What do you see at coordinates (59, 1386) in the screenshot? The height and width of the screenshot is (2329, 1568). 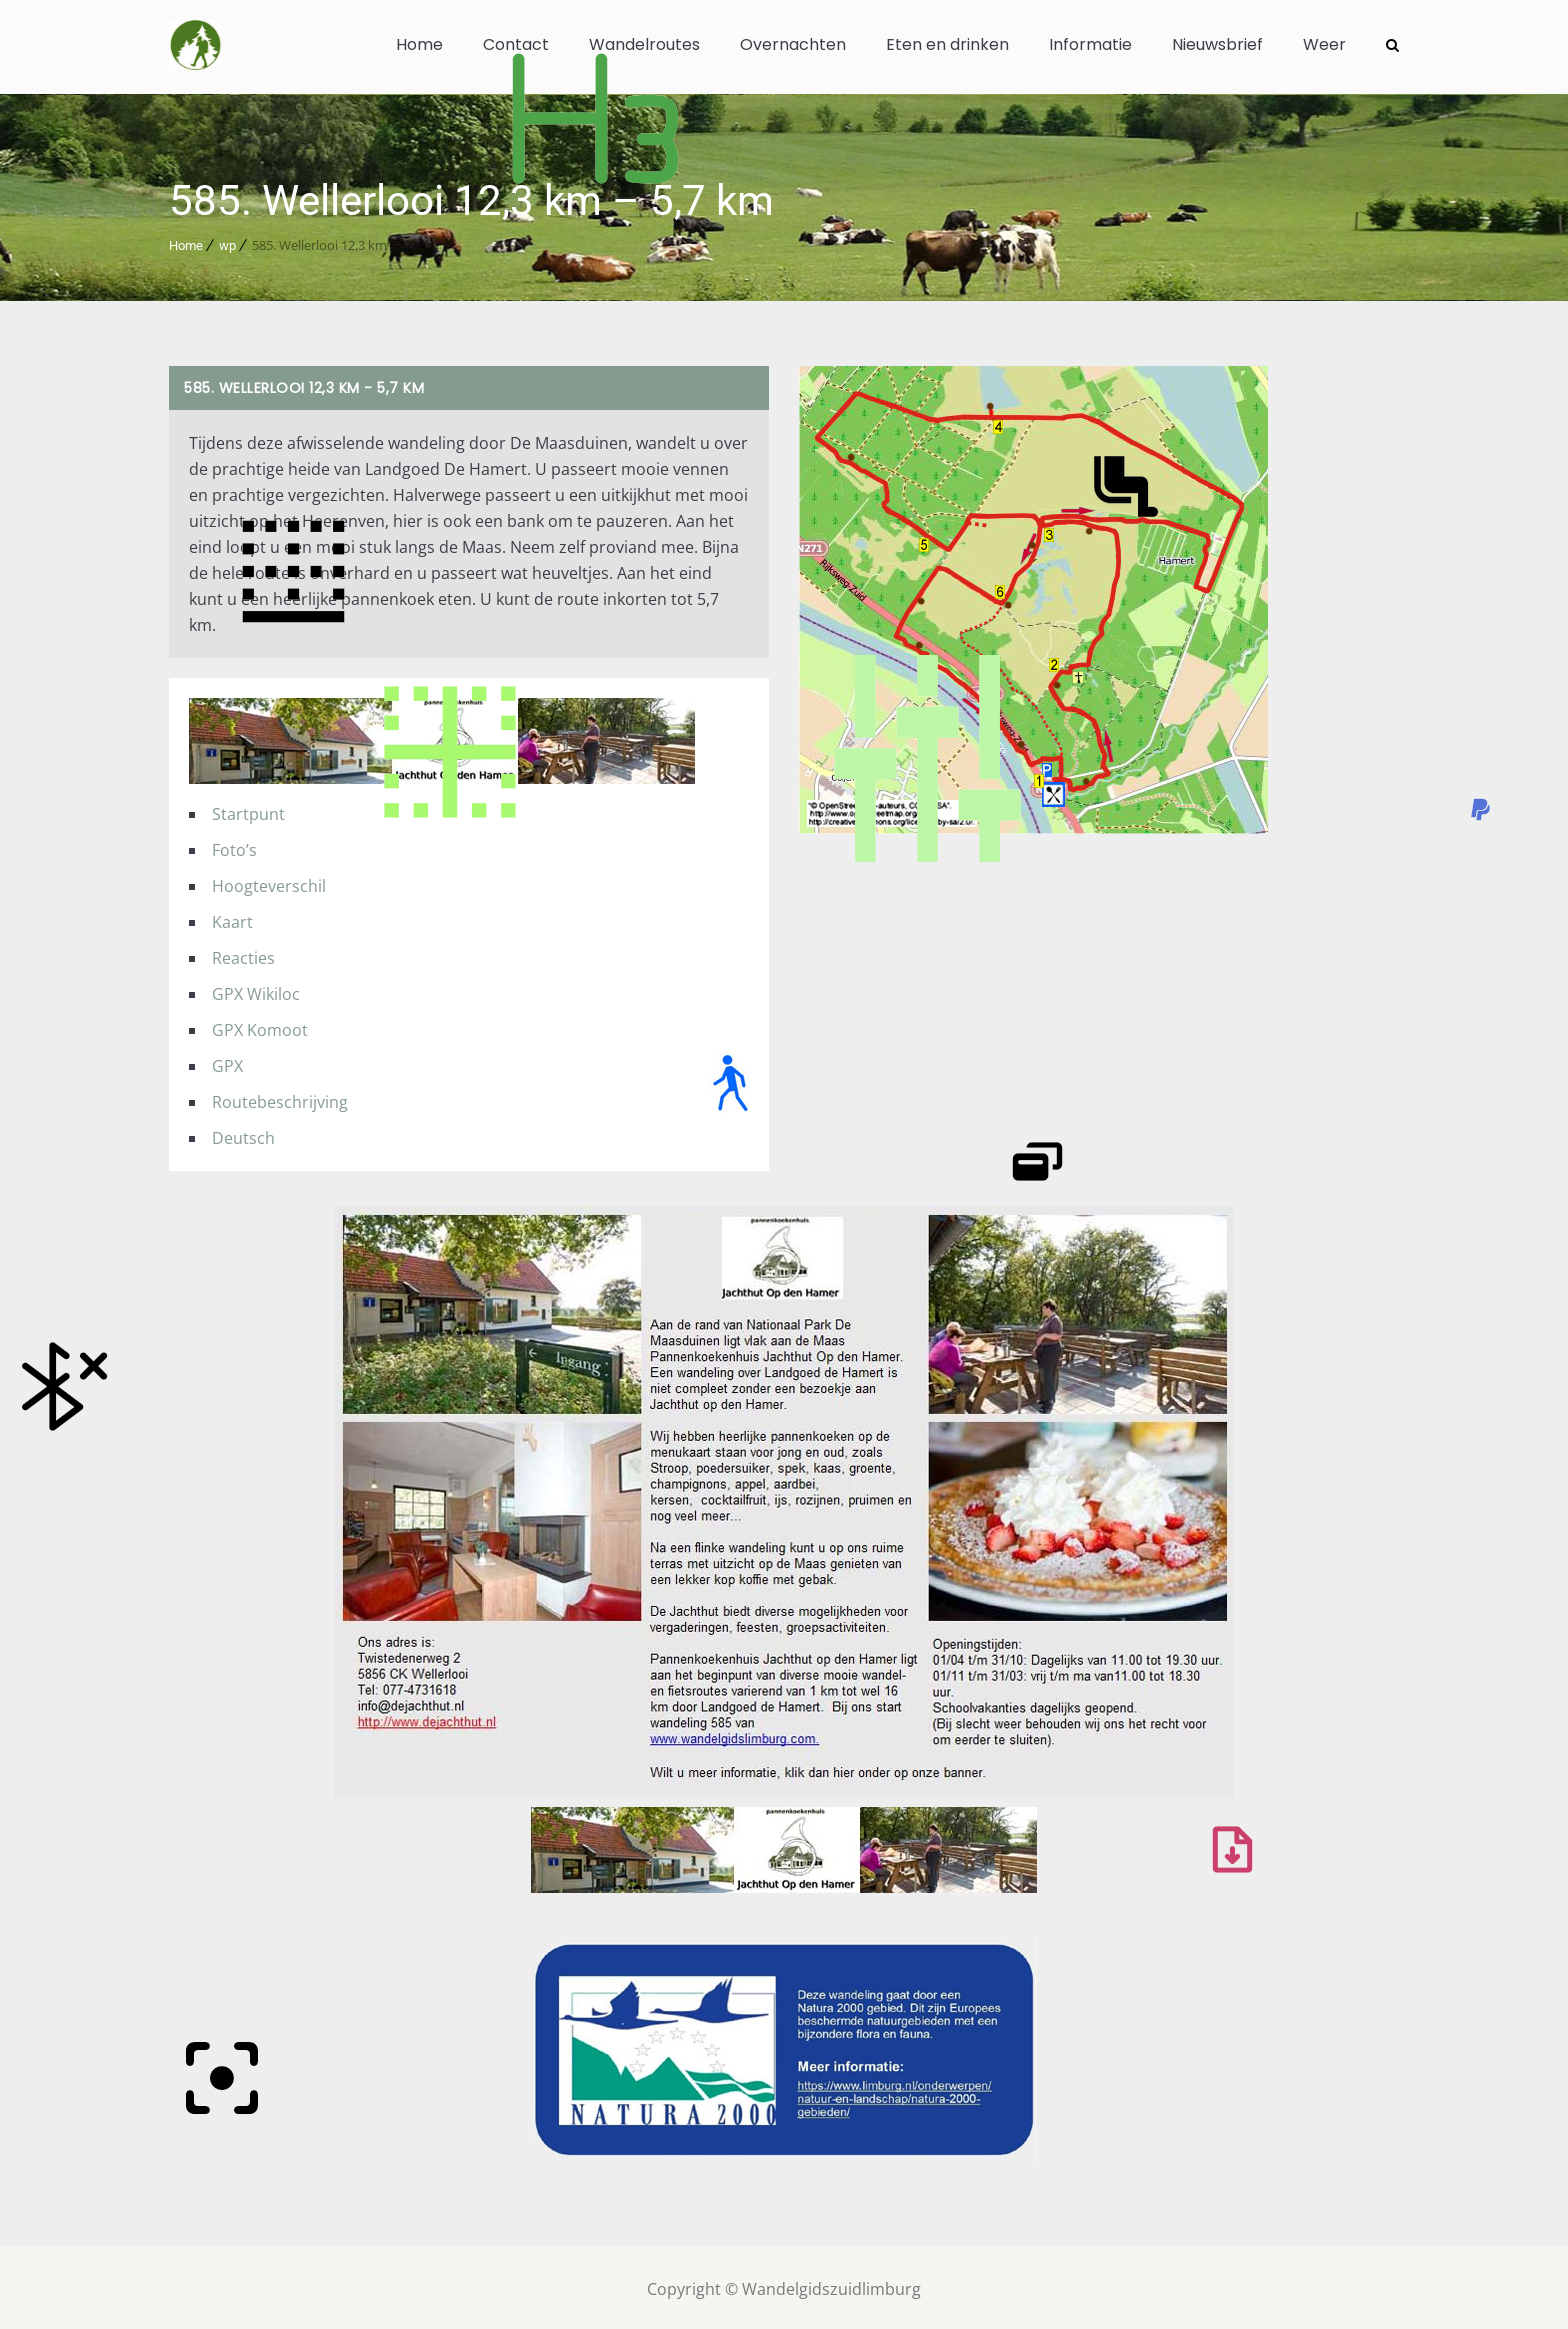 I see `bluetooth is disabled or unavailable` at bounding box center [59, 1386].